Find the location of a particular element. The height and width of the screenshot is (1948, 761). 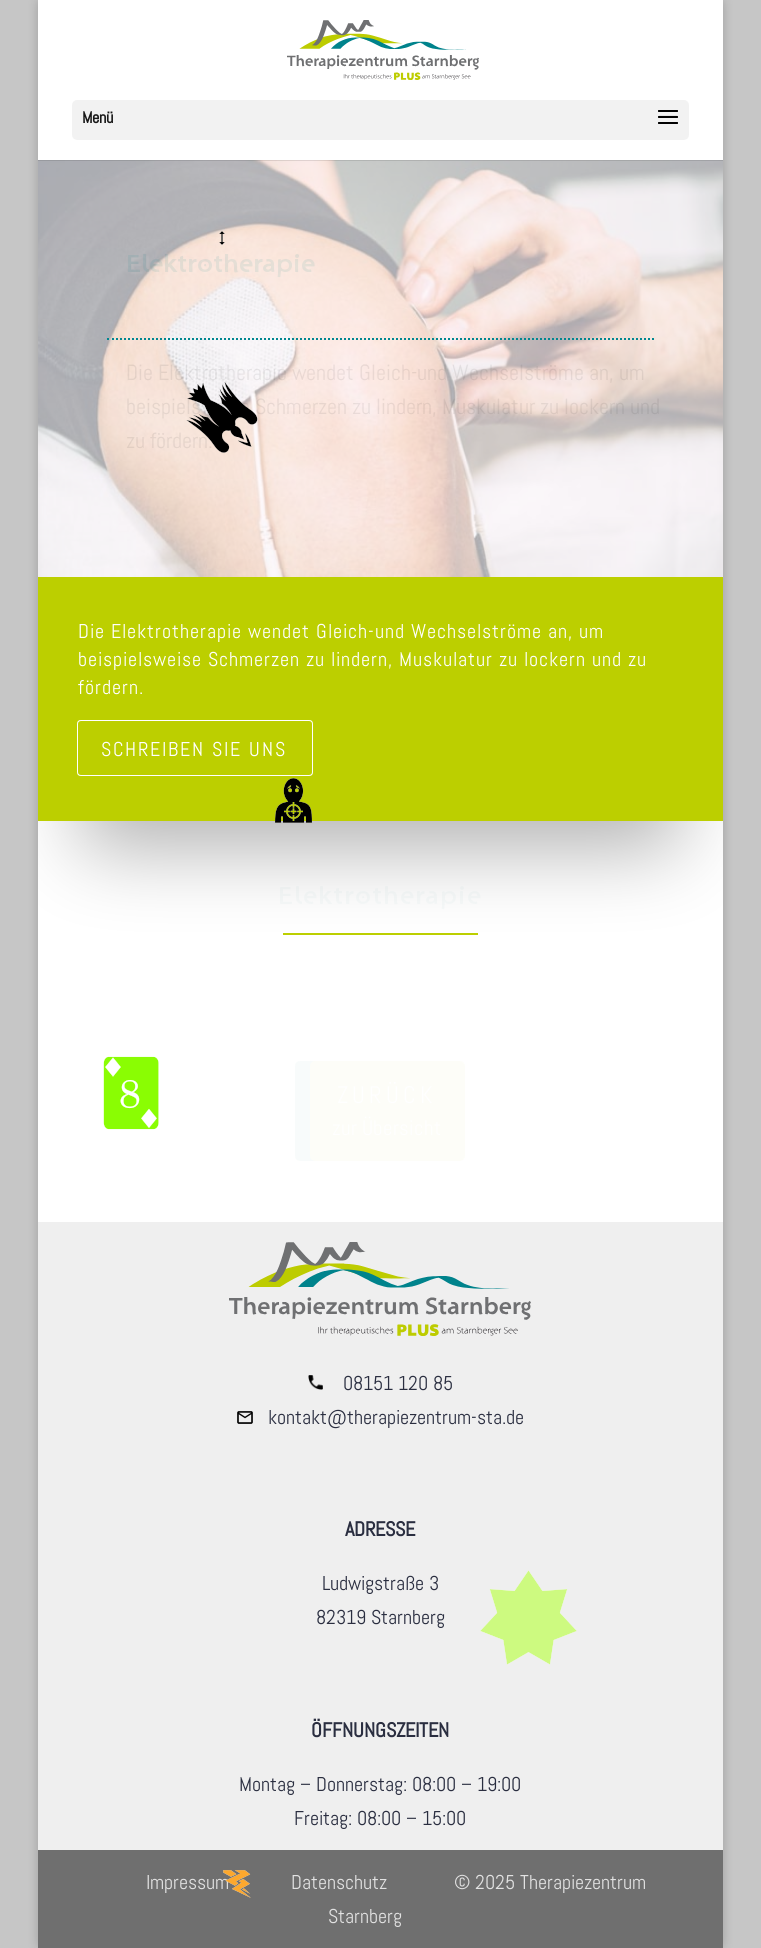

target or aim at an enemy is located at coordinates (293, 800).